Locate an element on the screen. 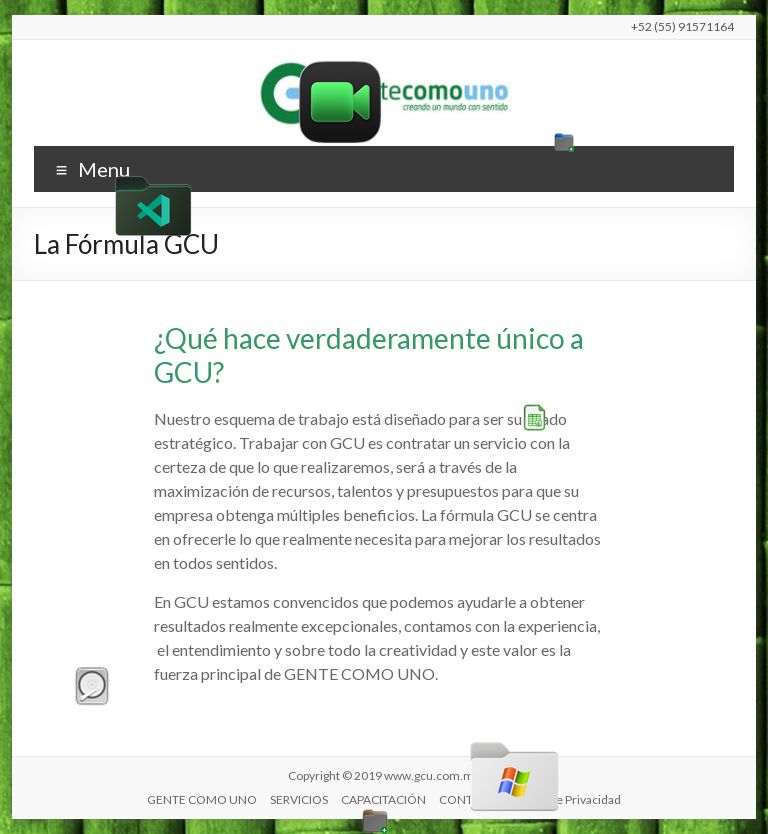  folder containing VS Code Insider projects is located at coordinates (153, 208).